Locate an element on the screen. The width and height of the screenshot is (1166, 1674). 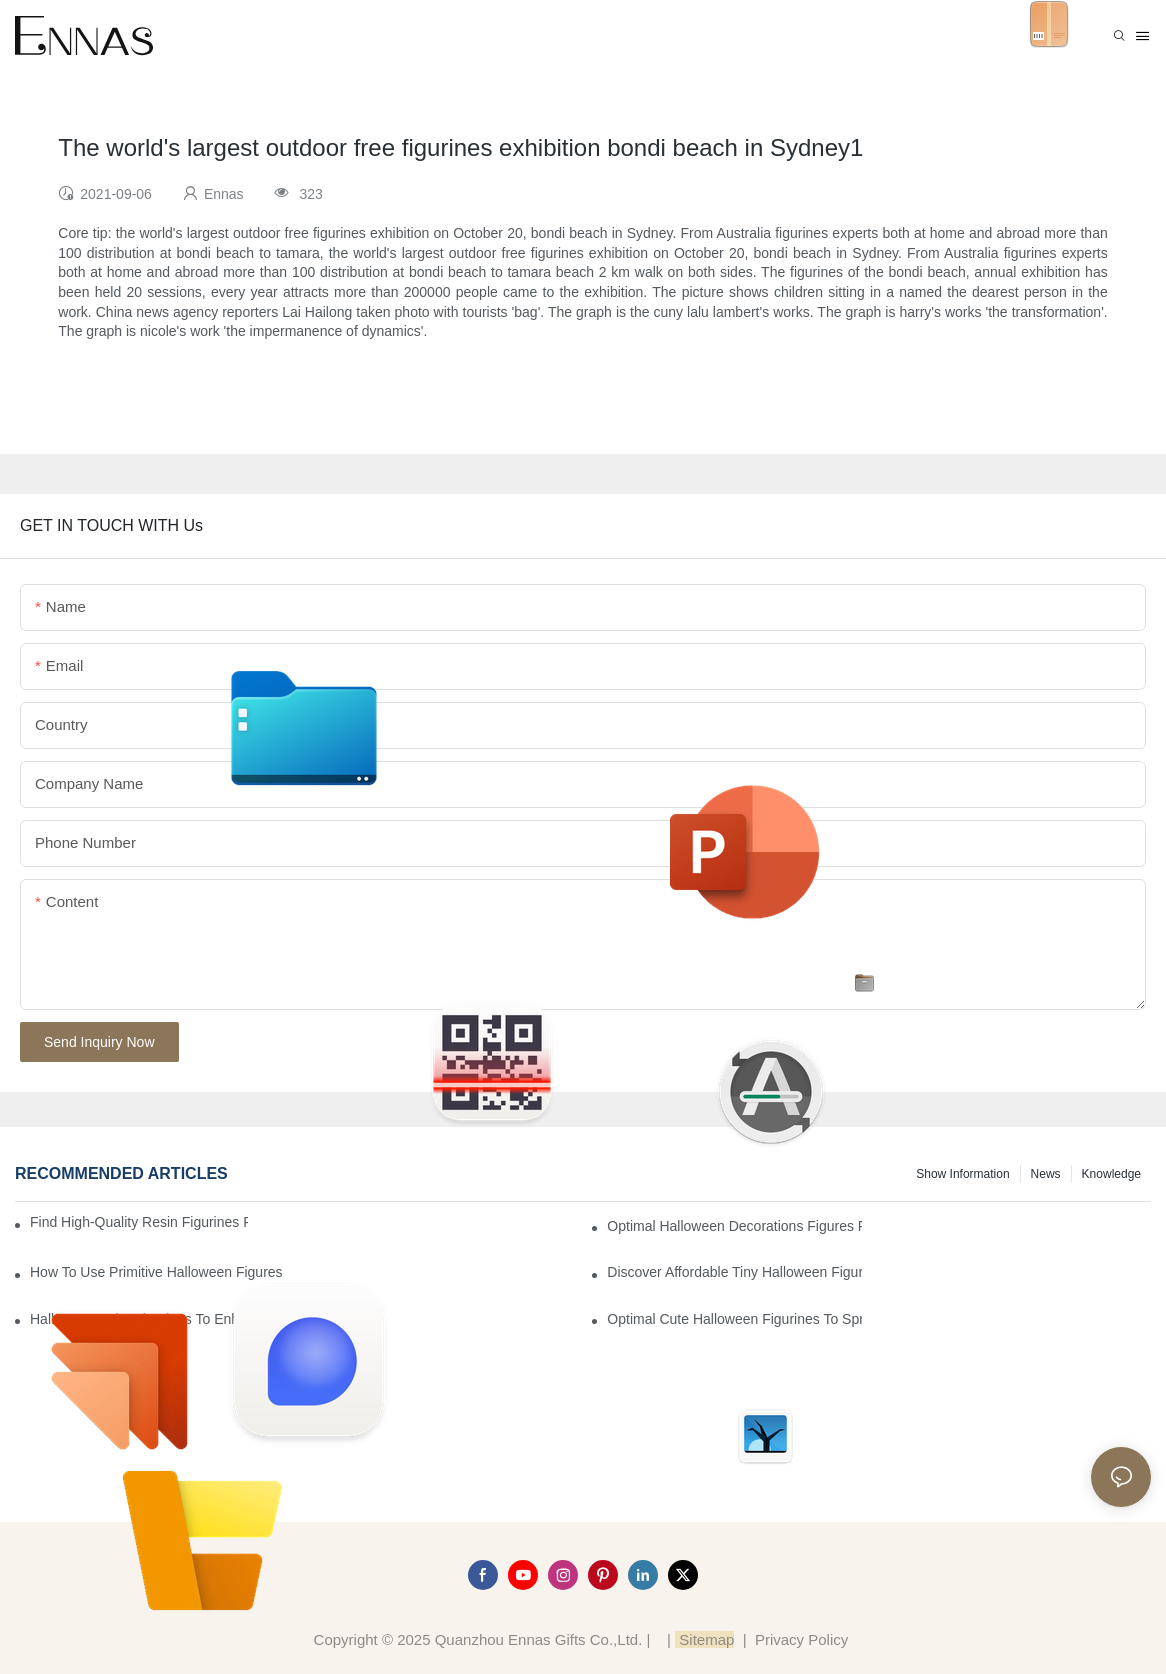
open Microsoft PowerPoint is located at coordinates (746, 852).